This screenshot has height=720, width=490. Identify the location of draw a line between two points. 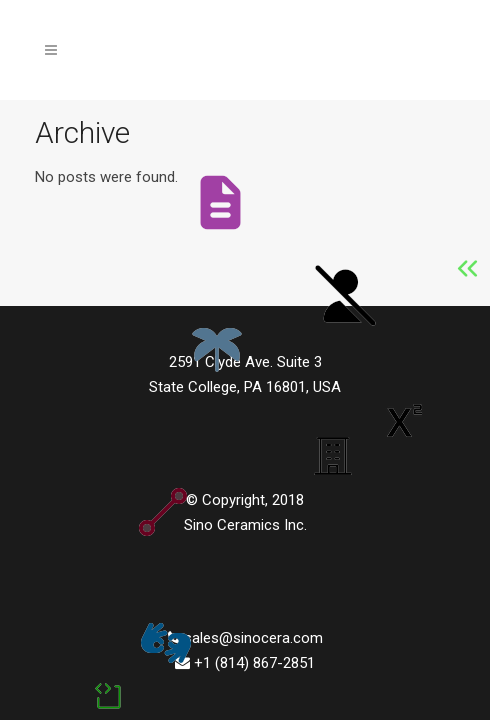
(163, 512).